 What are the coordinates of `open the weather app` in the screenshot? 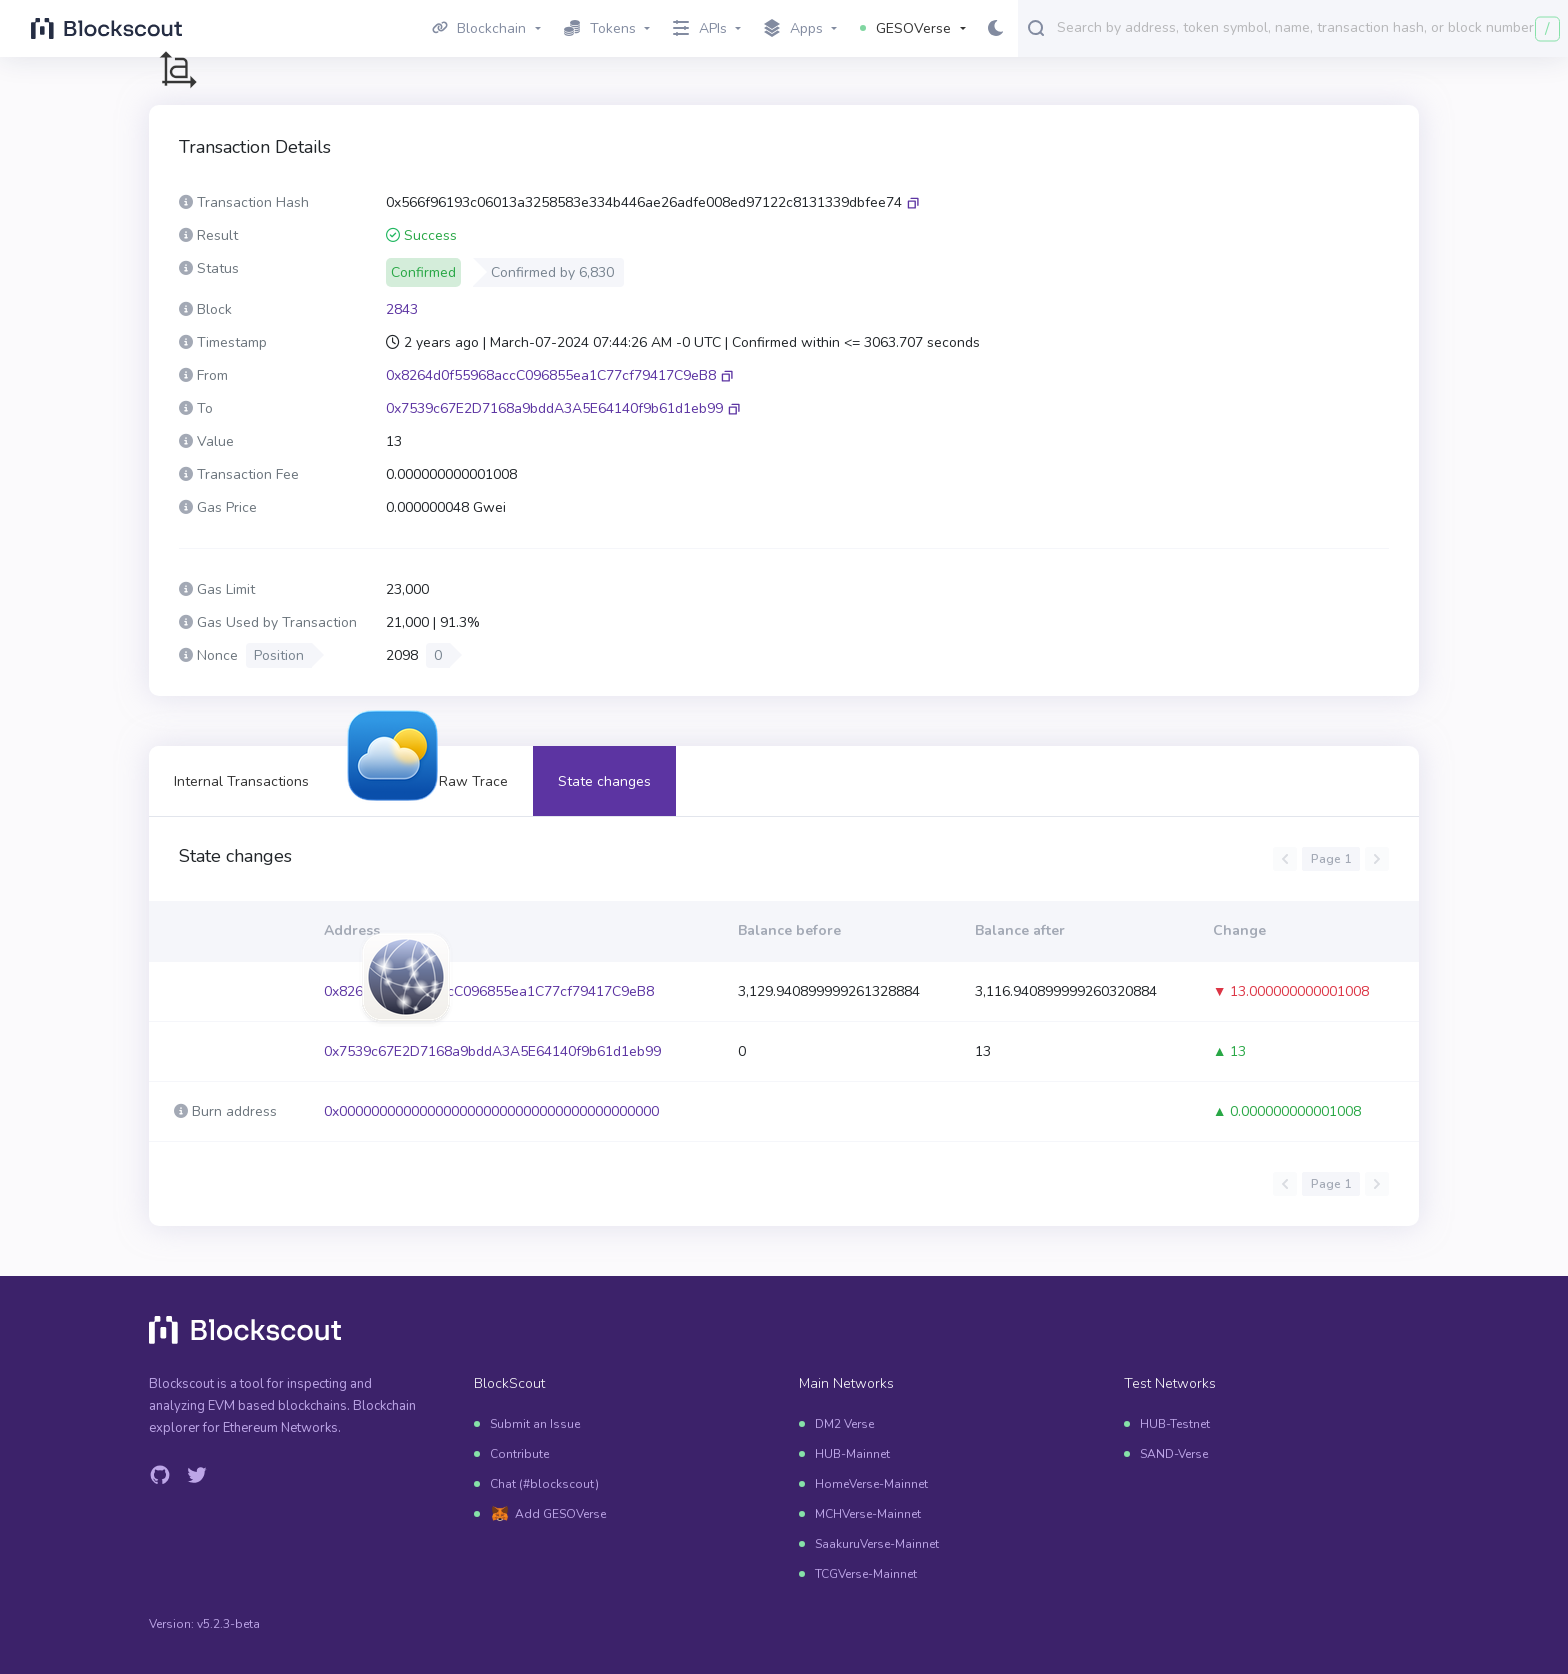 It's located at (392, 755).